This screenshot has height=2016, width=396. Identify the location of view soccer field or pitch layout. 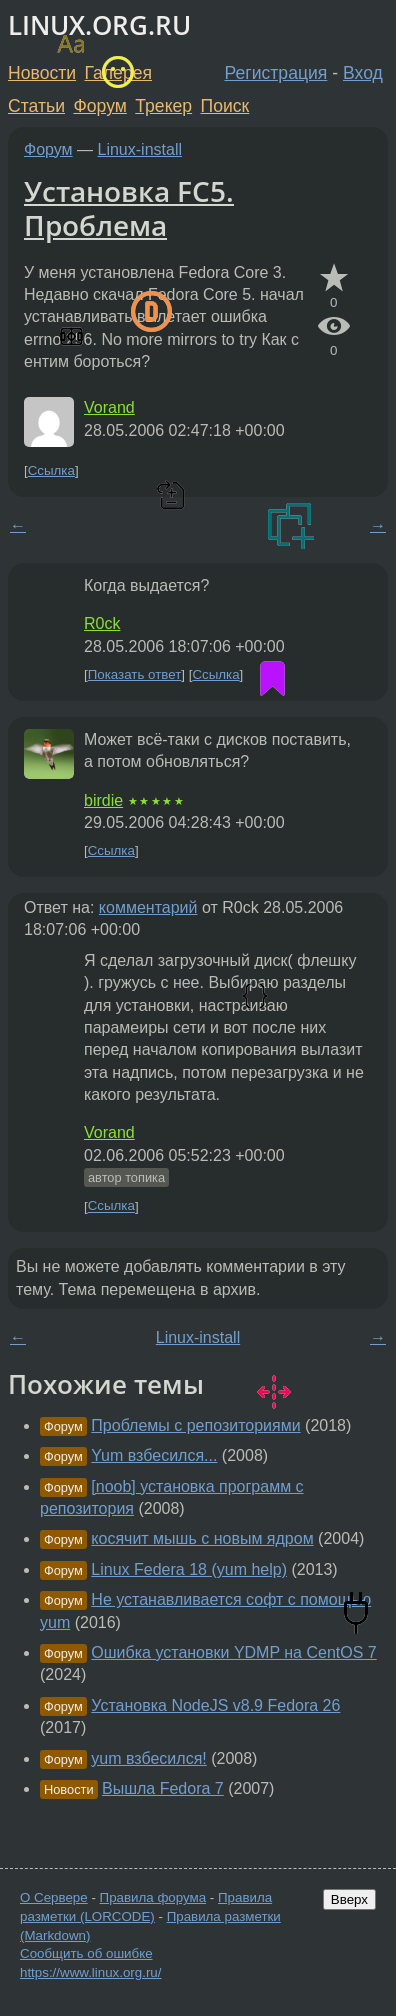
(71, 336).